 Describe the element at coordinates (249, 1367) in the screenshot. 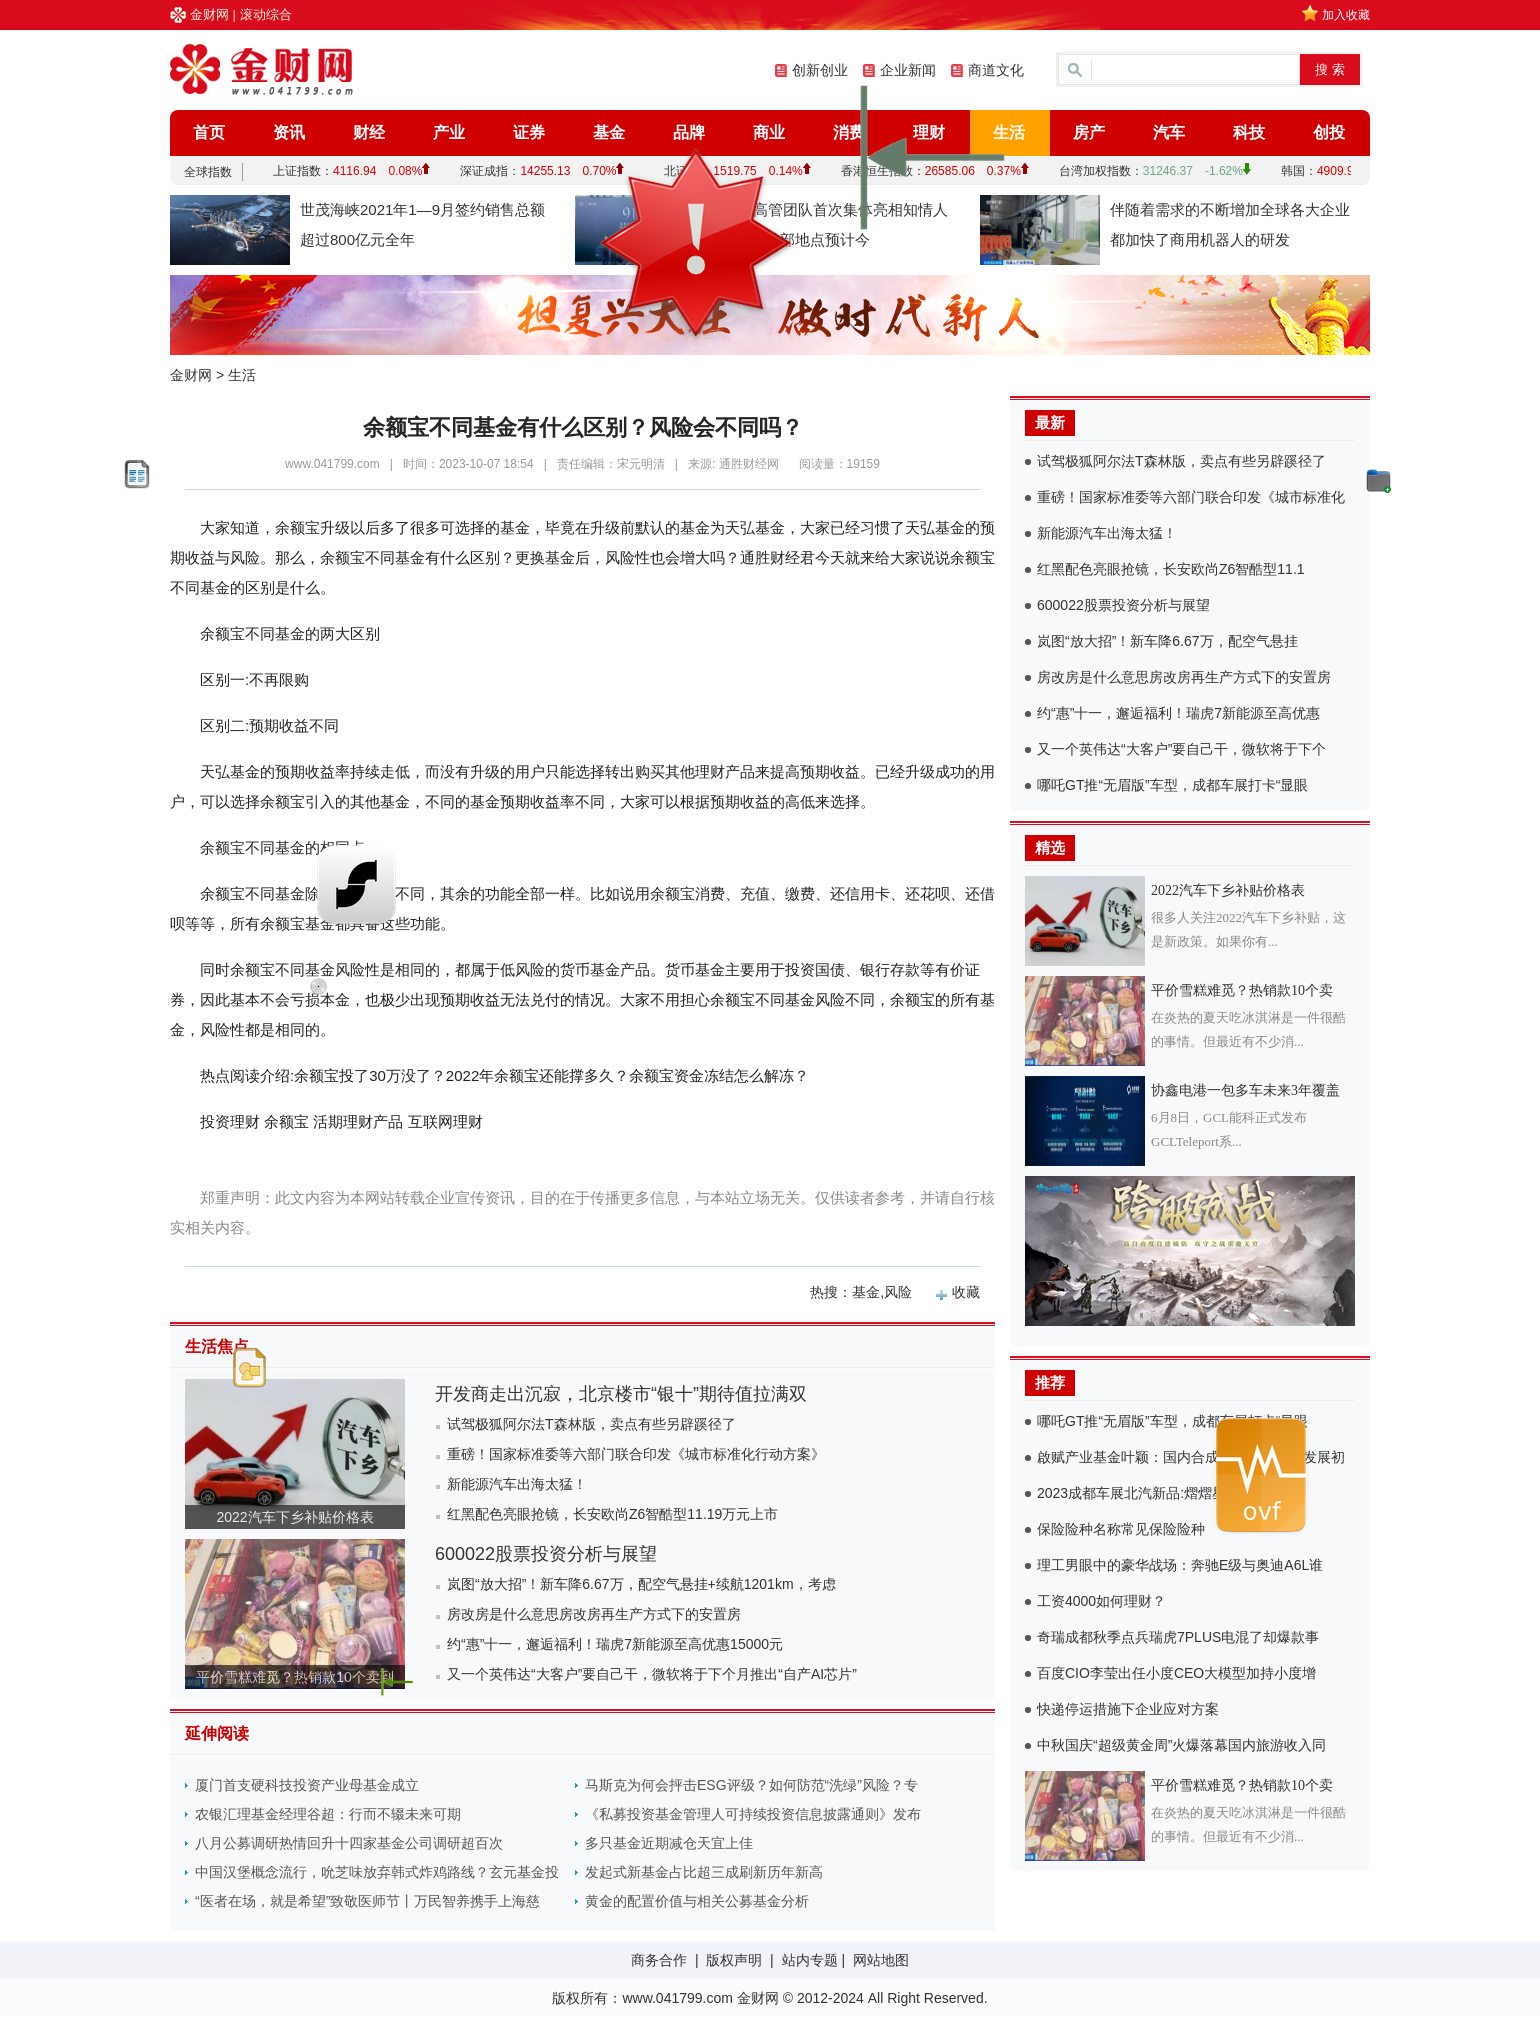

I see `libreoffice draw document file` at that location.